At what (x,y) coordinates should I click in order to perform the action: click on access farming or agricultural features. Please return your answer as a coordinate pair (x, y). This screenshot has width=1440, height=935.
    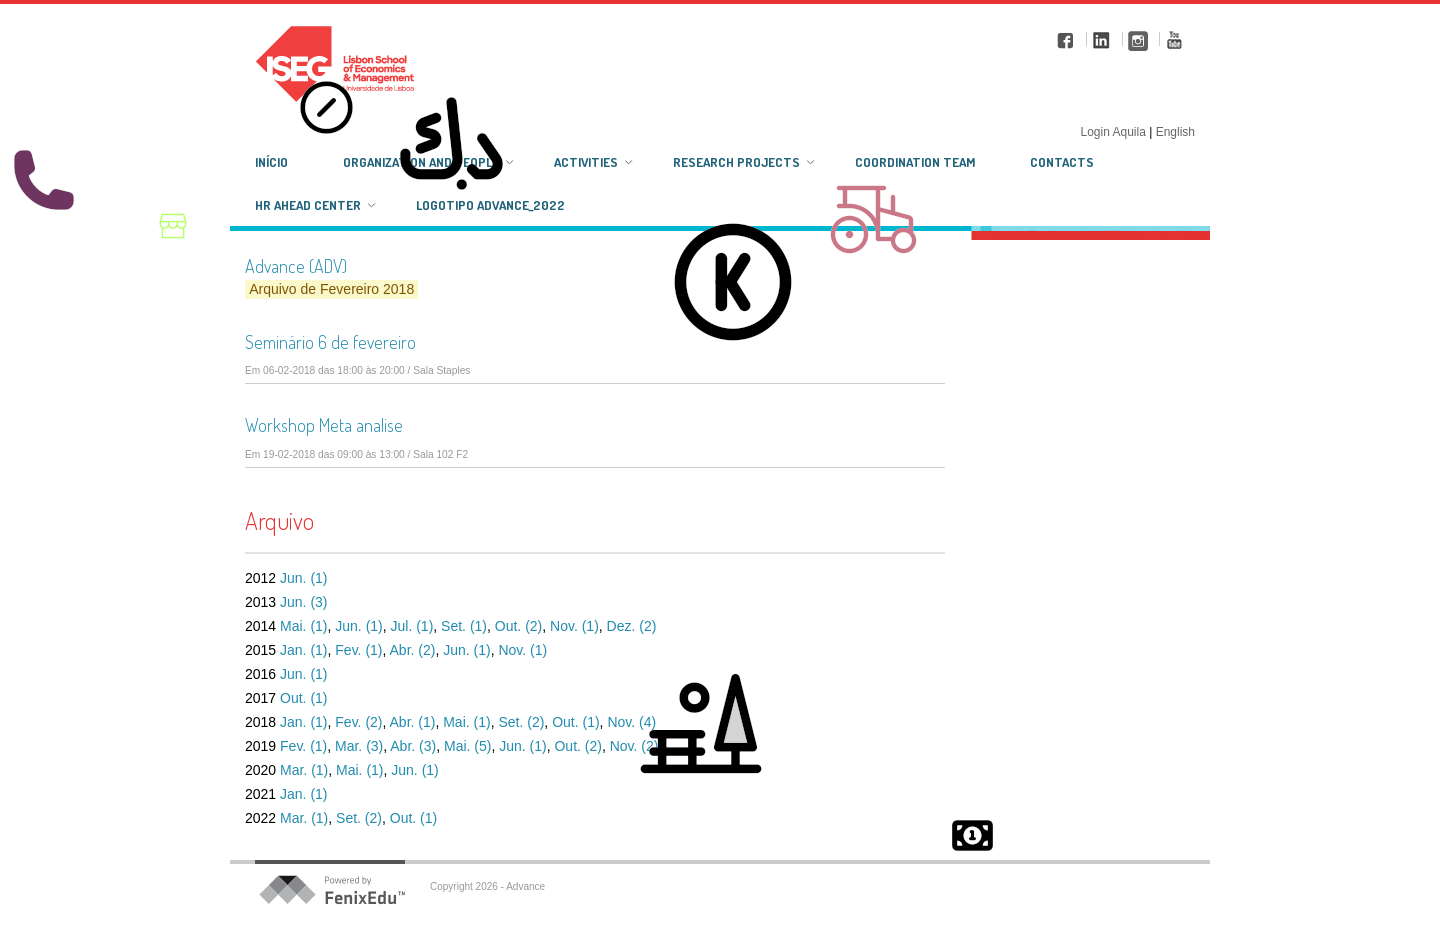
    Looking at the image, I should click on (872, 218).